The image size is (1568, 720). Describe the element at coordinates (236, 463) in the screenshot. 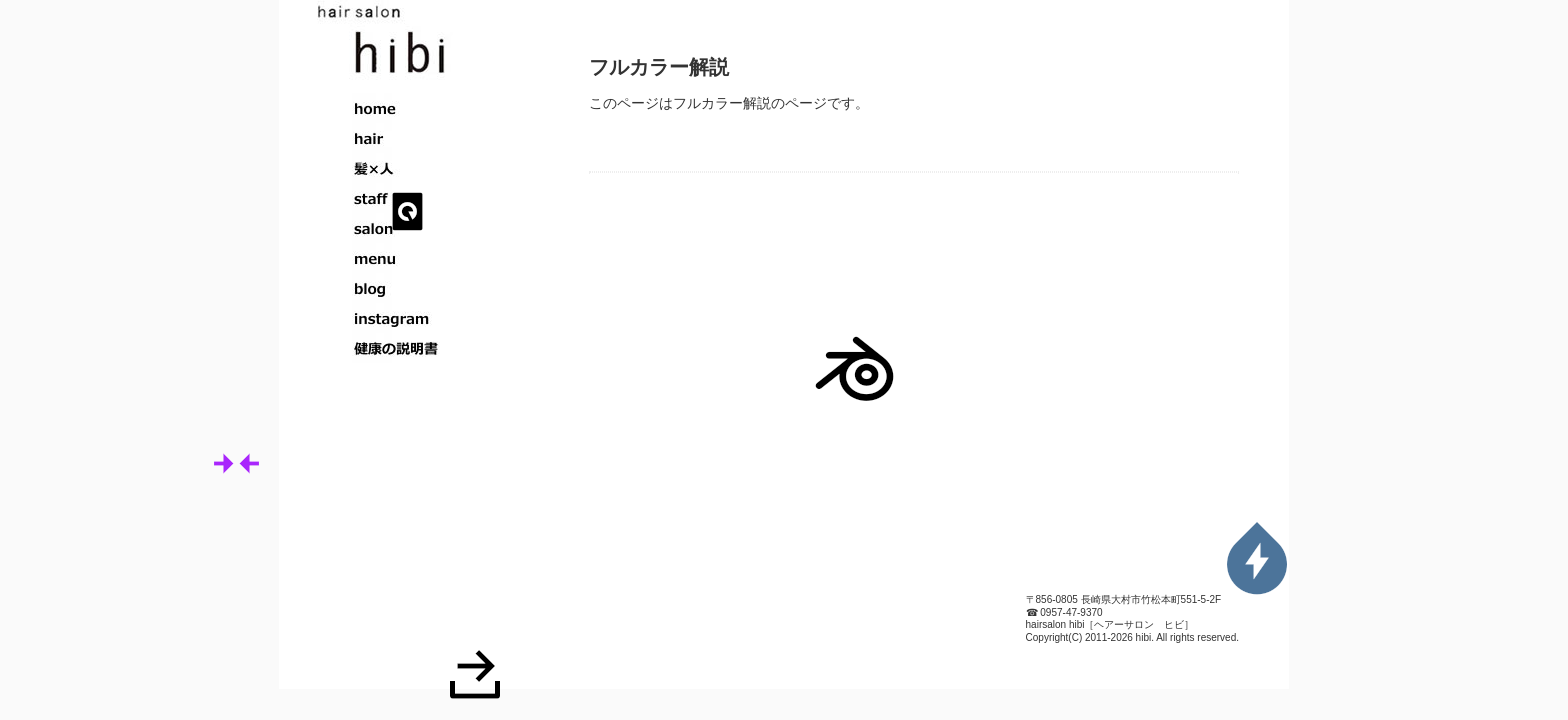

I see `collapse or minimize a panel horizontally` at that location.